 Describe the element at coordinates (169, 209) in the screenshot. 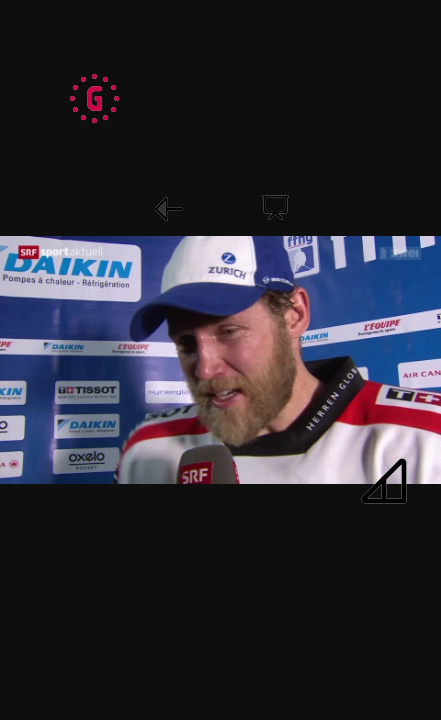

I see `go back to previous screen` at that location.